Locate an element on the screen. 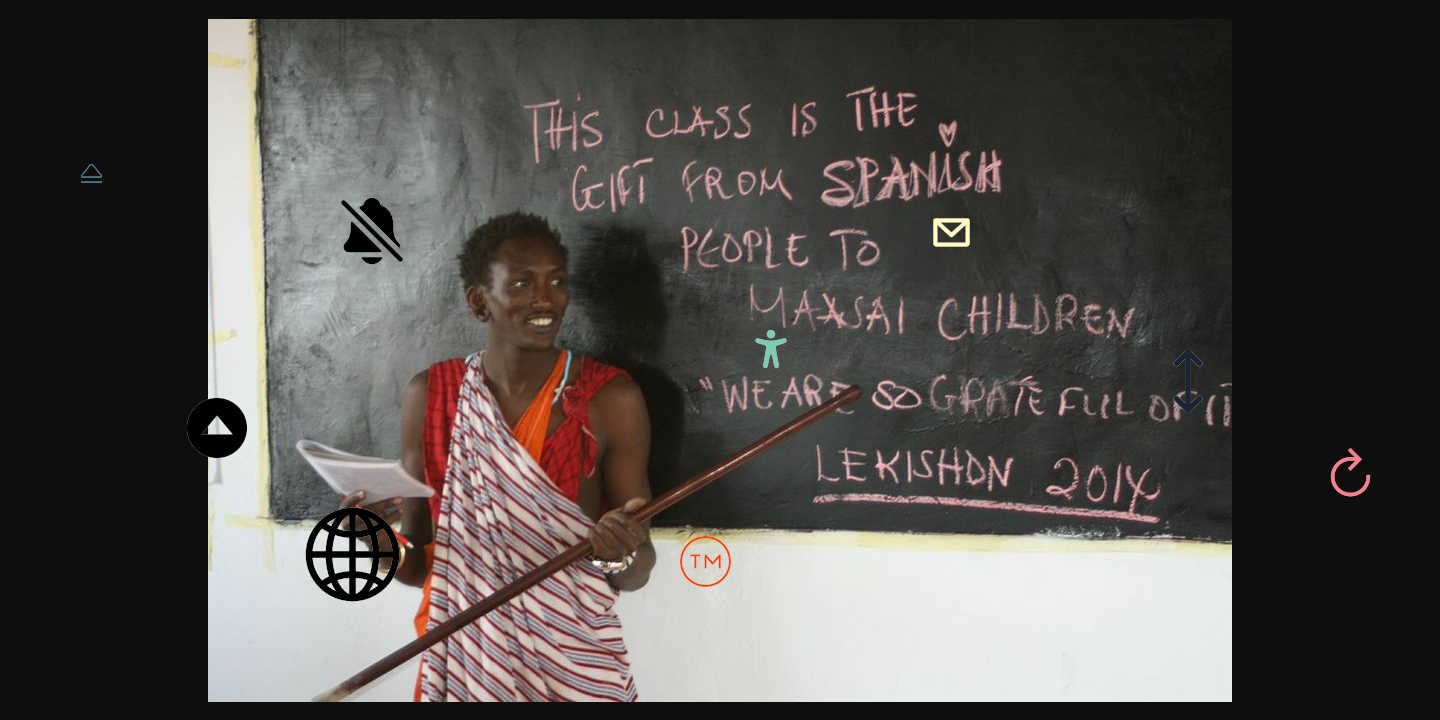  access accessibility settings is located at coordinates (771, 349).